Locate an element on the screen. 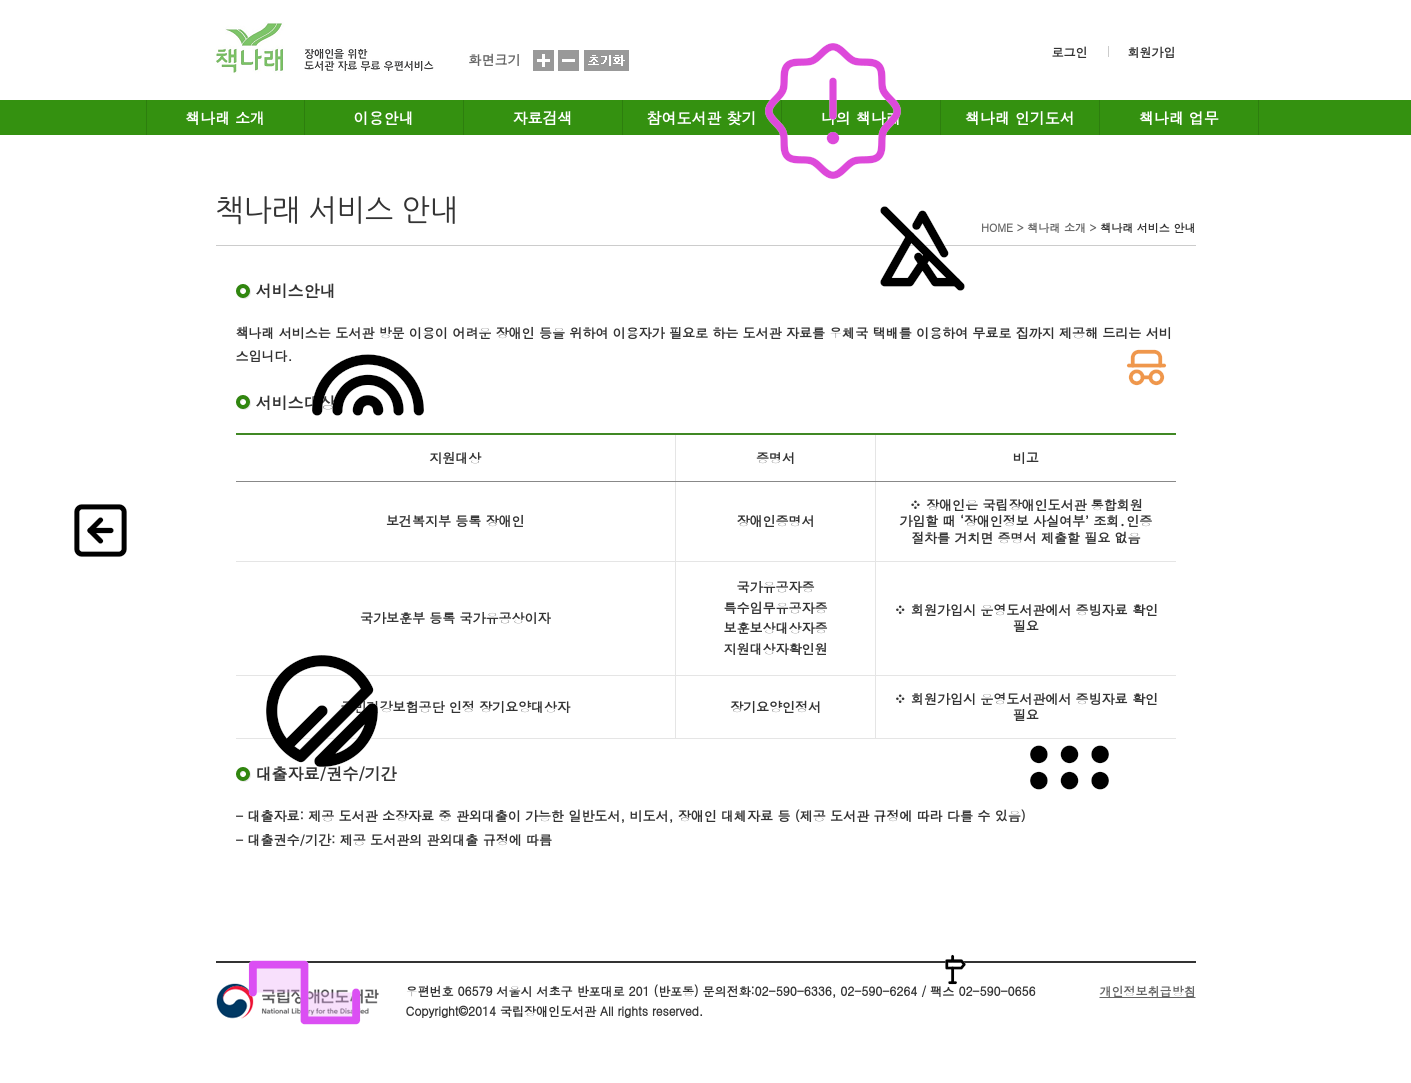 The height and width of the screenshot is (1083, 1411). drag to reorder or rearrange items is located at coordinates (1069, 767).